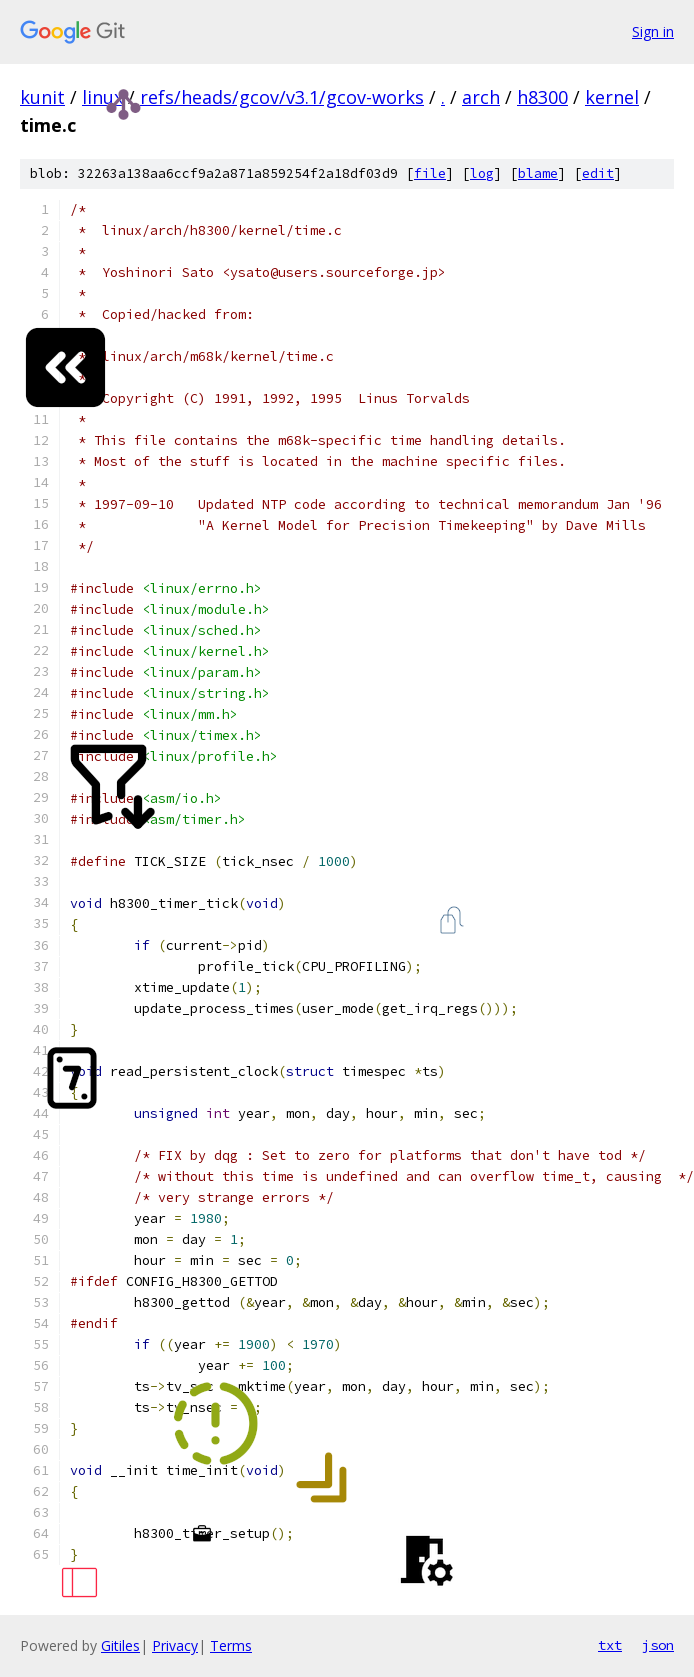 This screenshot has width=694, height=1677. Describe the element at coordinates (79, 1582) in the screenshot. I see `toggle sidebar panel visibility` at that location.